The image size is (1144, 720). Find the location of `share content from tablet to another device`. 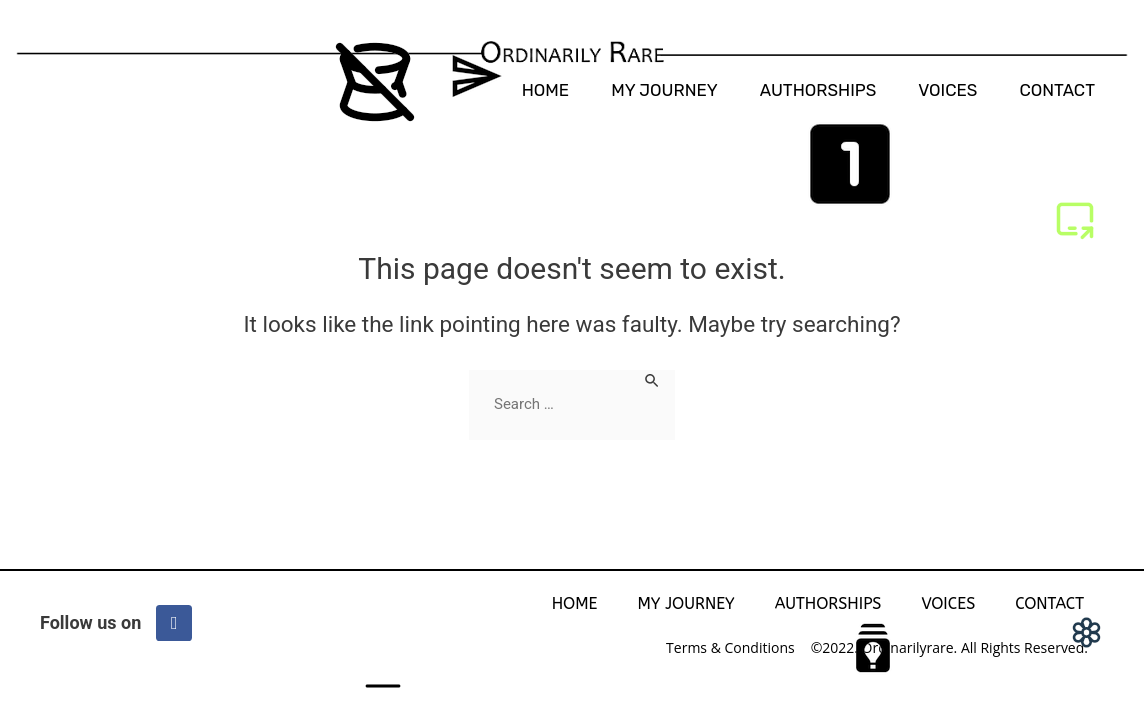

share content from tablet to another device is located at coordinates (1075, 219).